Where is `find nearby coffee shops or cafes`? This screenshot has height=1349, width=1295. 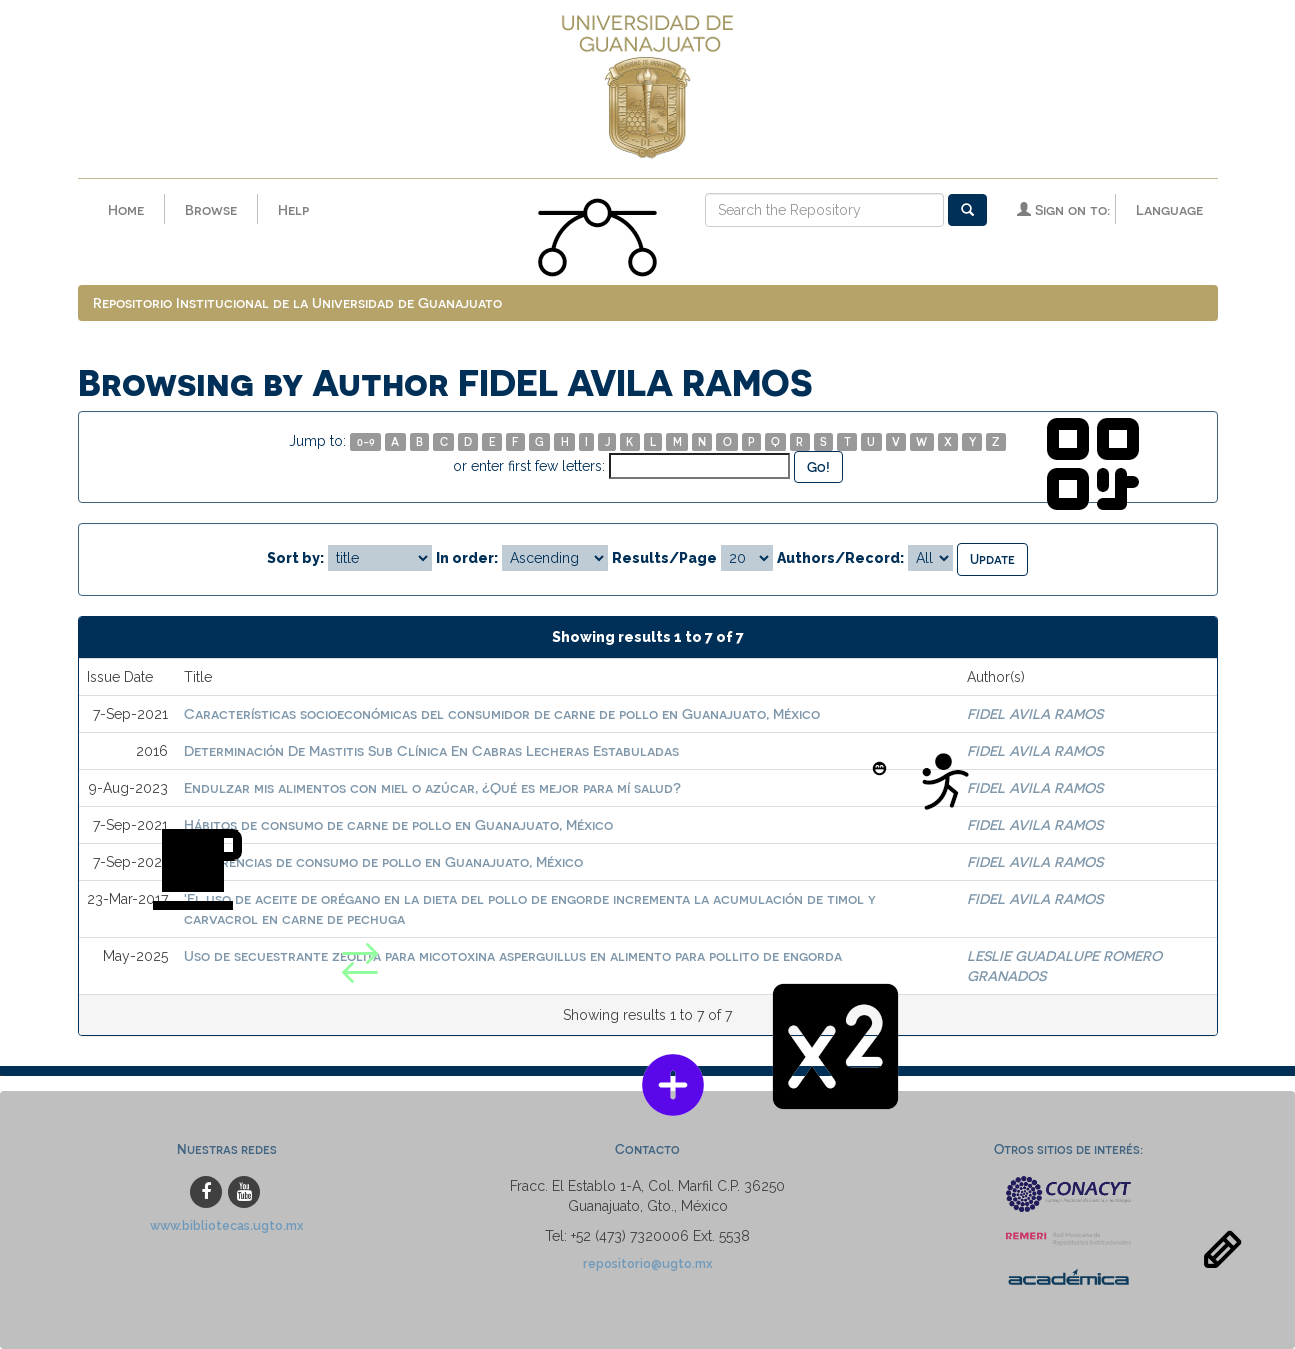
find nearby coffee shops or cafes is located at coordinates (197, 869).